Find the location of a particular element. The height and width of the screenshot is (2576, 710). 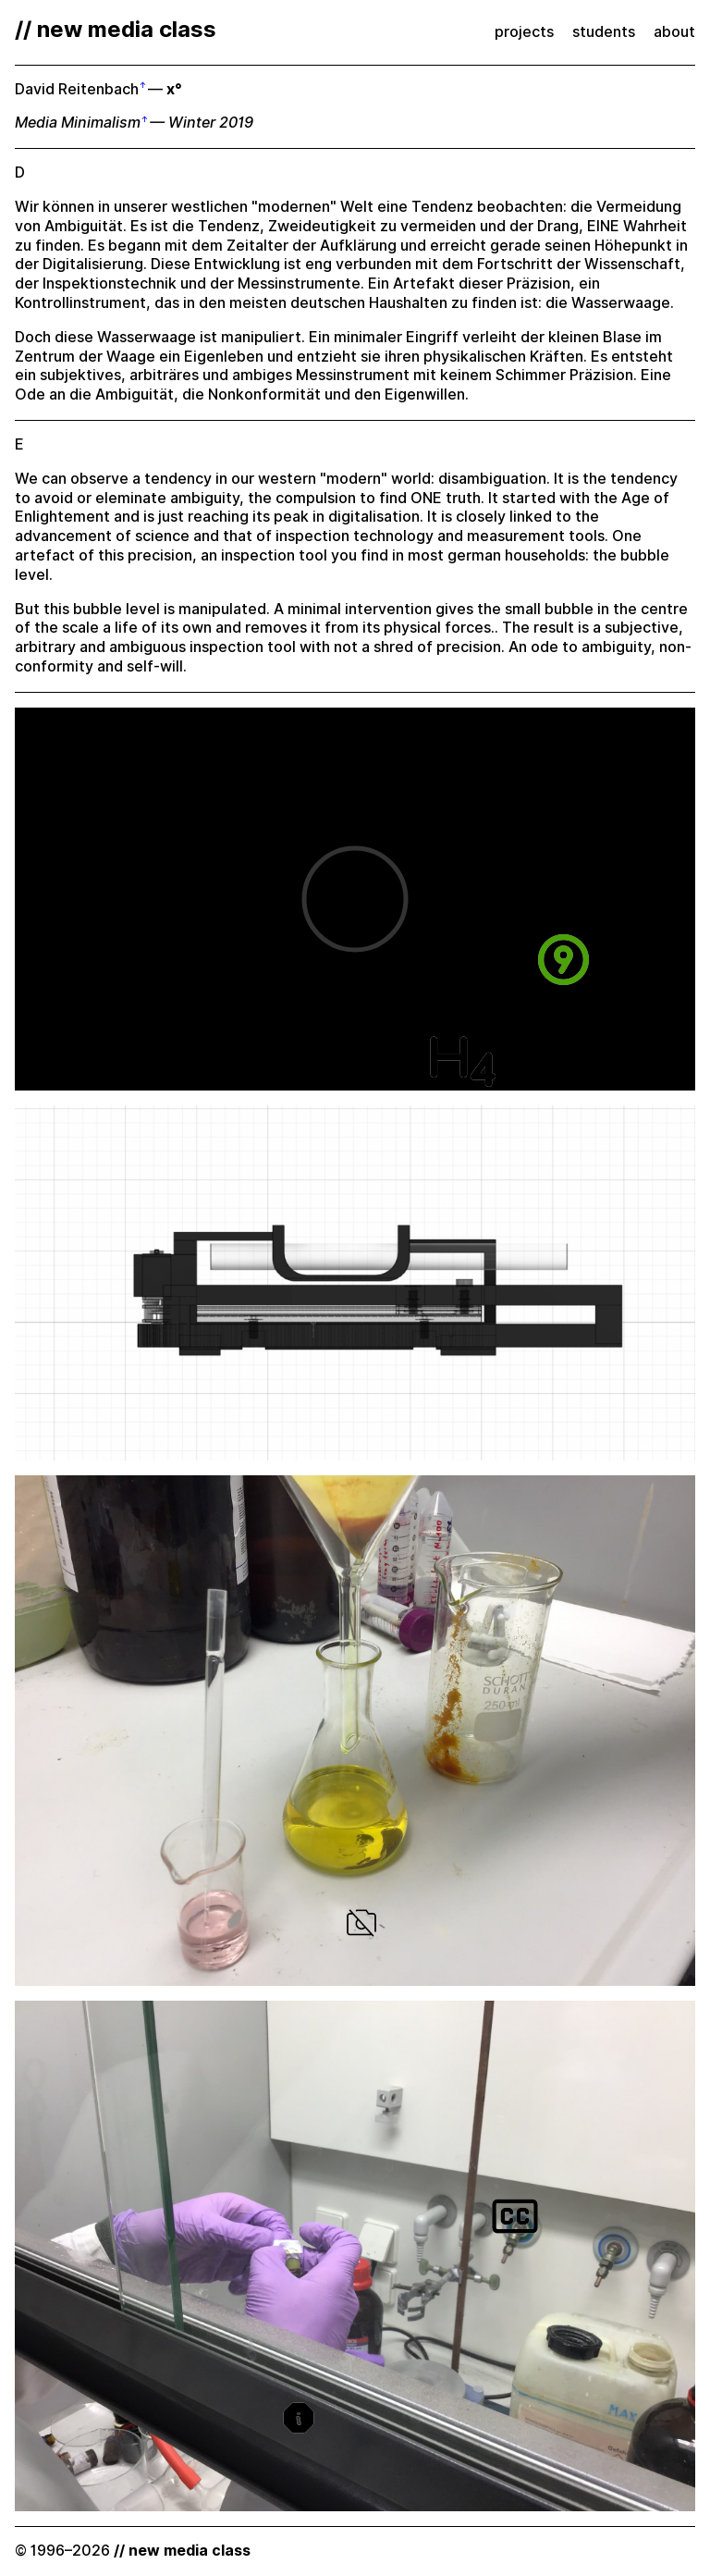

camera access is disabled is located at coordinates (361, 1923).